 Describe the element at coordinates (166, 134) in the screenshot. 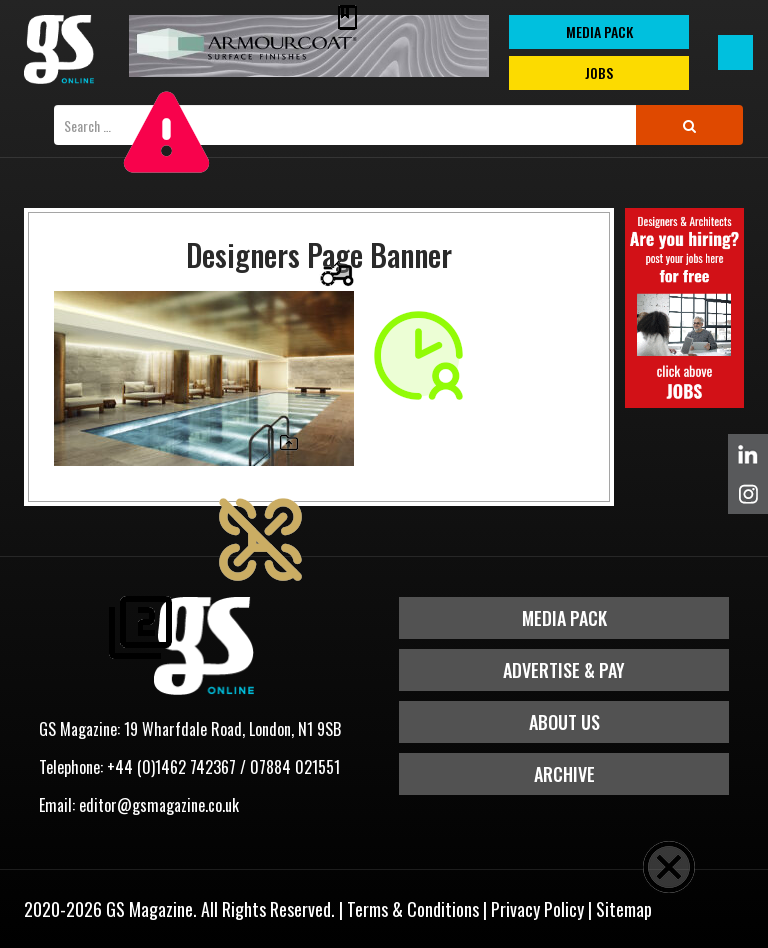

I see `indicates a warning or important alert` at that location.